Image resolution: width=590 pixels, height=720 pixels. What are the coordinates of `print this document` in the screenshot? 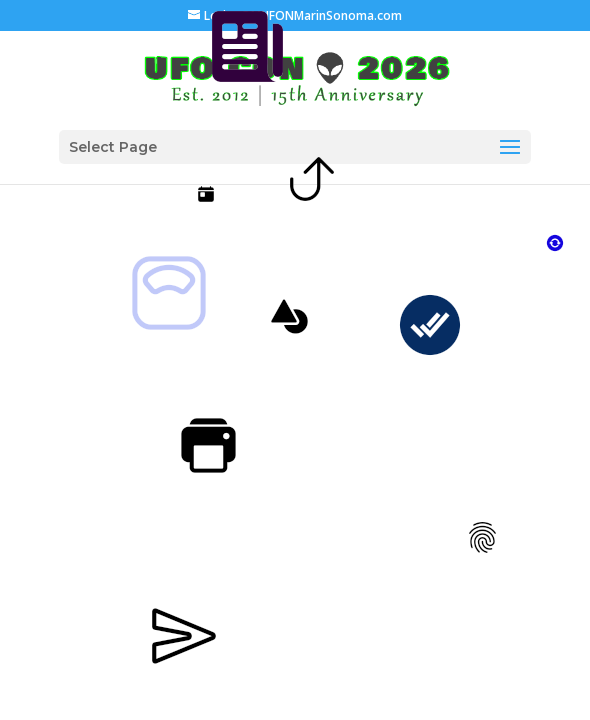 It's located at (208, 445).